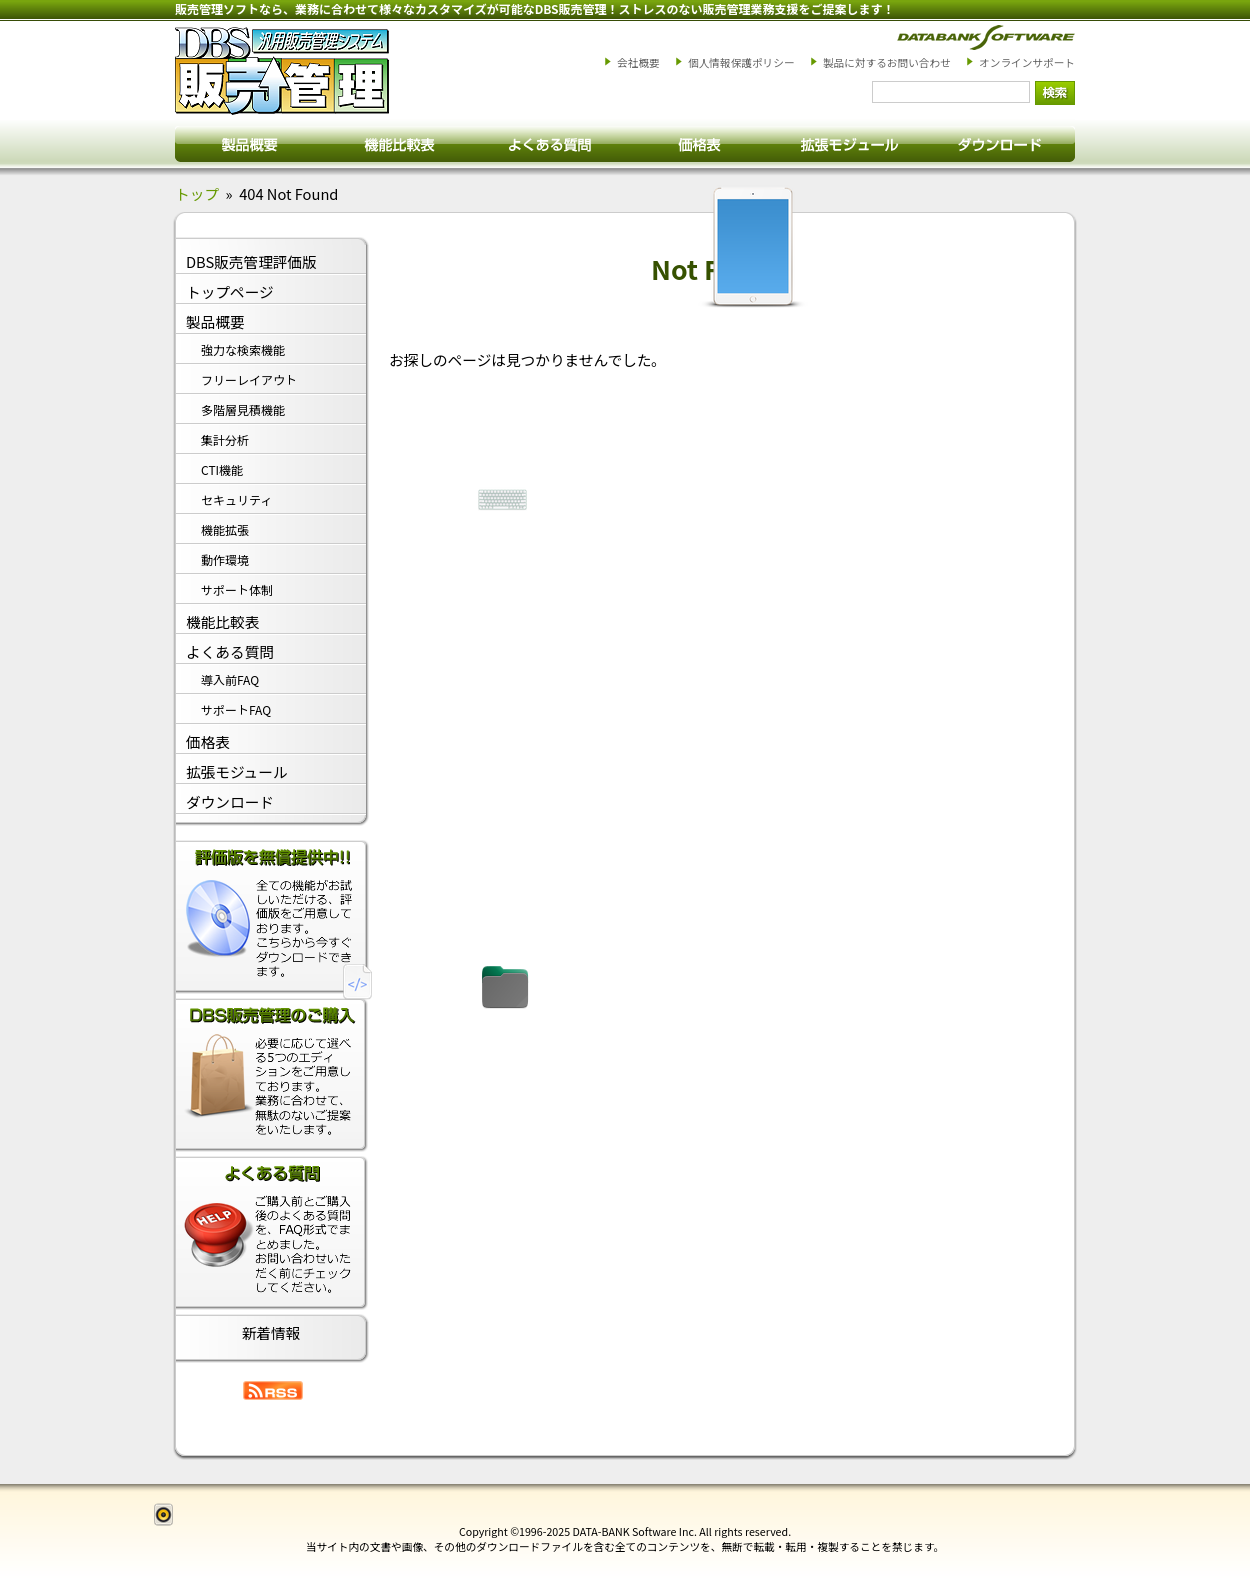 The width and height of the screenshot is (1250, 1584). I want to click on connect to a wireless bluetooth keyboard, so click(502, 499).